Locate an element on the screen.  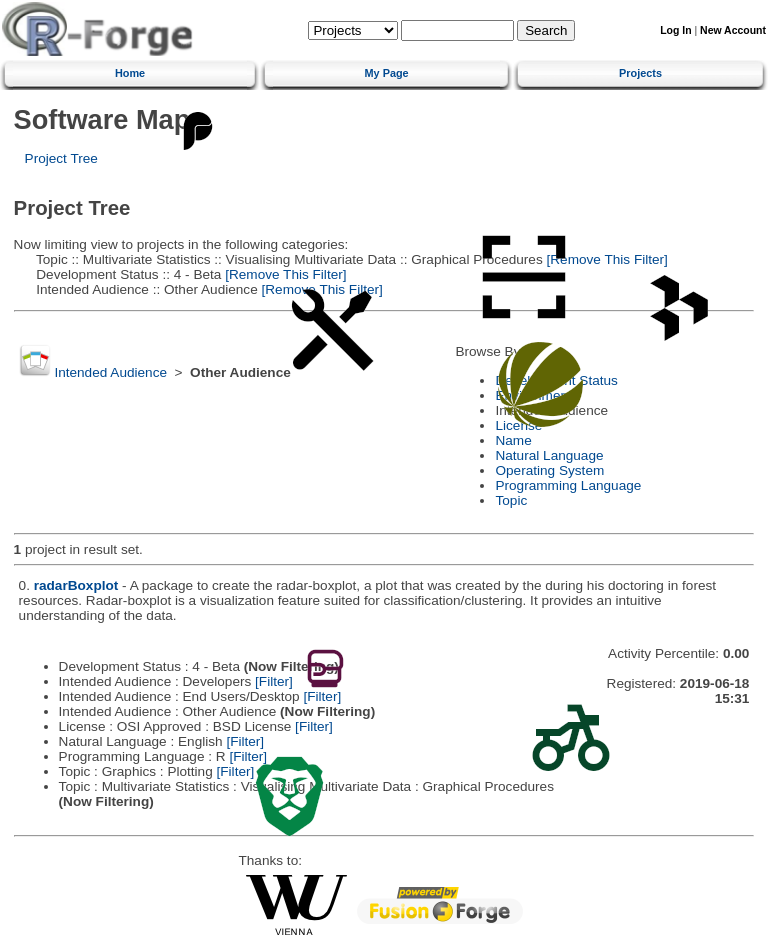
access settings or configuration options is located at coordinates (333, 330).